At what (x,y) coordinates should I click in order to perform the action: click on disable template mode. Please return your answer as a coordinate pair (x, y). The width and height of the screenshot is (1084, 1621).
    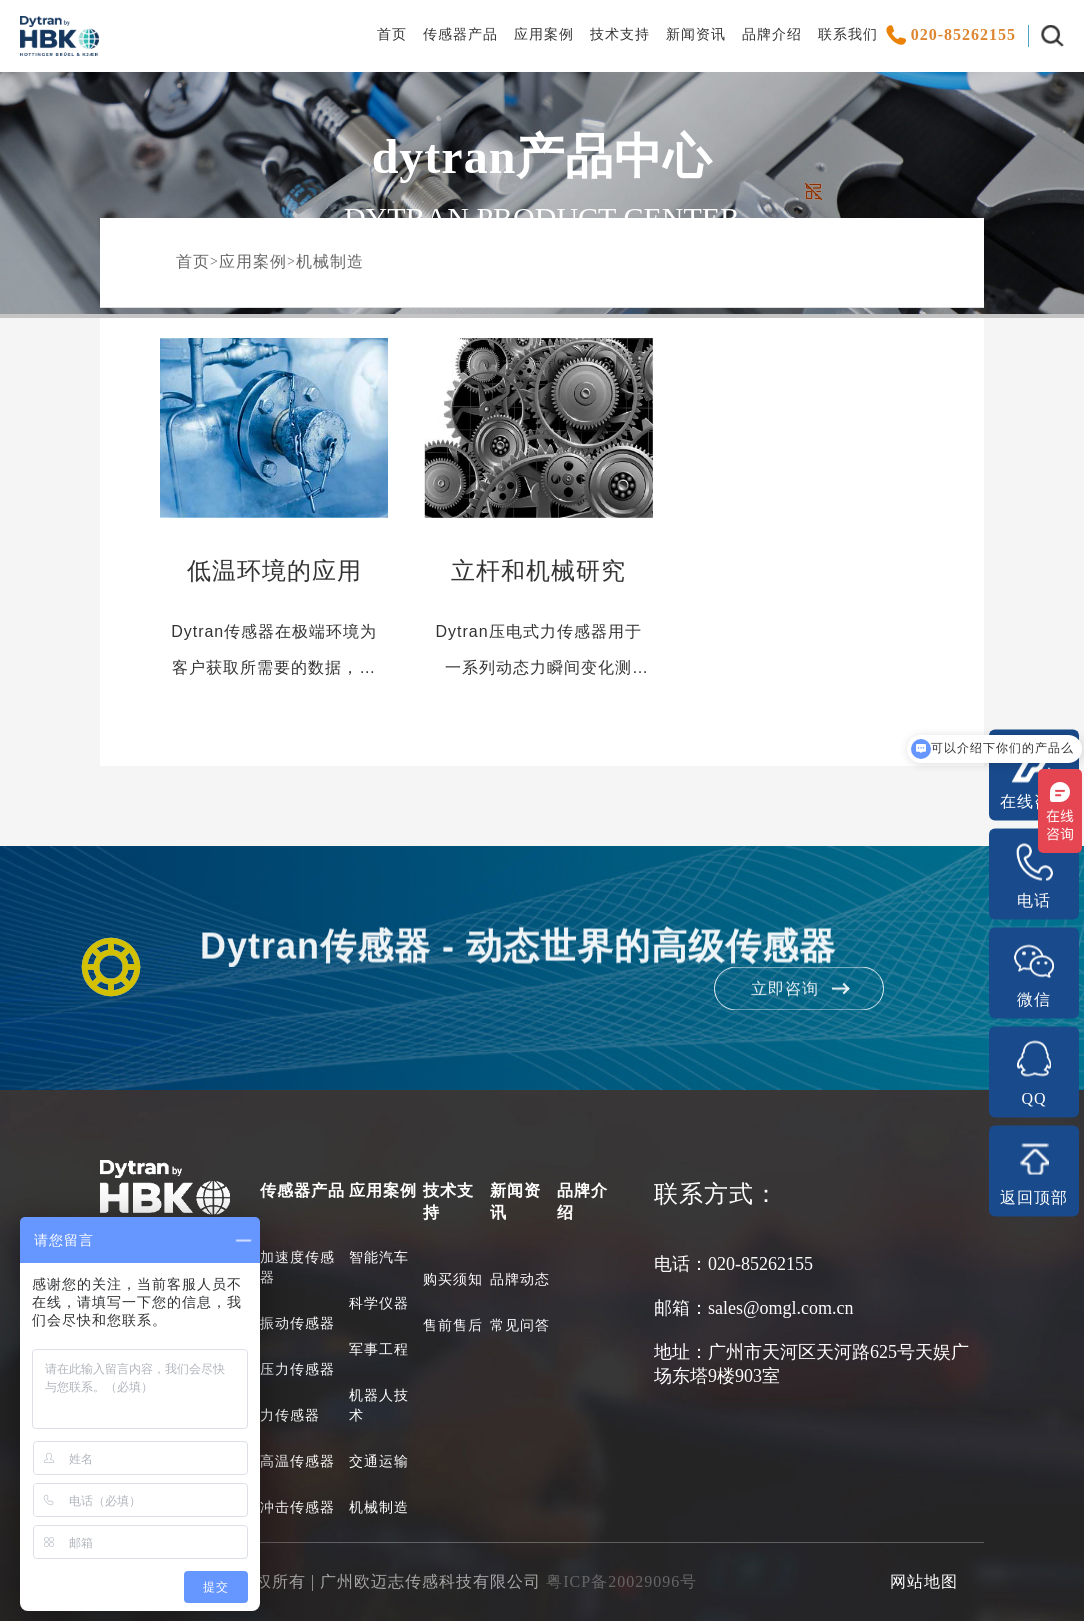
    Looking at the image, I should click on (813, 191).